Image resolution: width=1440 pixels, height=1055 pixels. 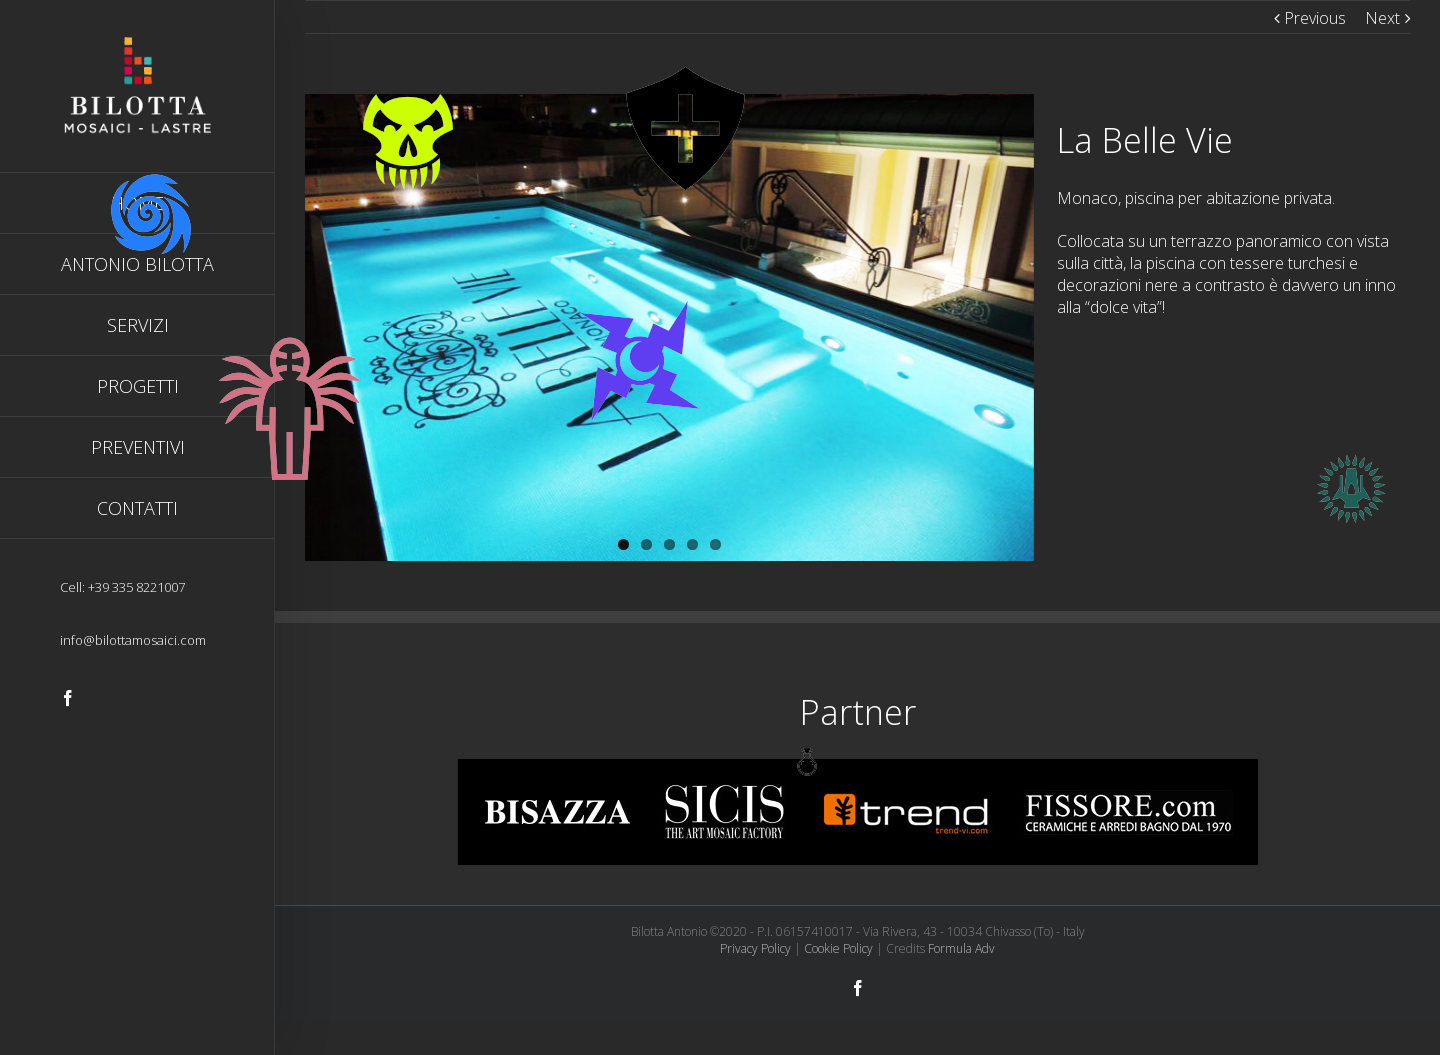 What do you see at coordinates (289, 408) in the screenshot?
I see `select octopus-human hybrid character` at bounding box center [289, 408].